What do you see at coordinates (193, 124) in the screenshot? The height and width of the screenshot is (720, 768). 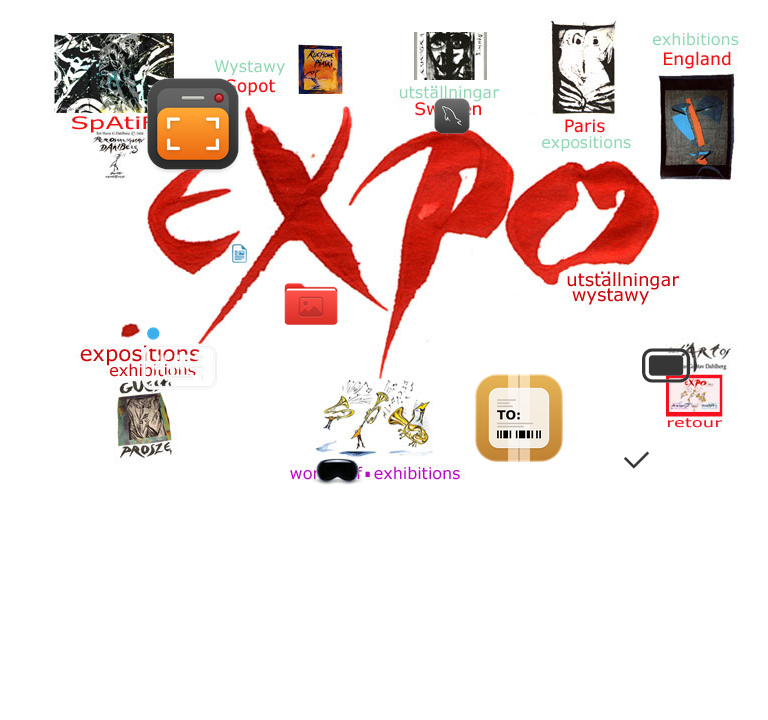 I see `open peek app for quick file previews` at bounding box center [193, 124].